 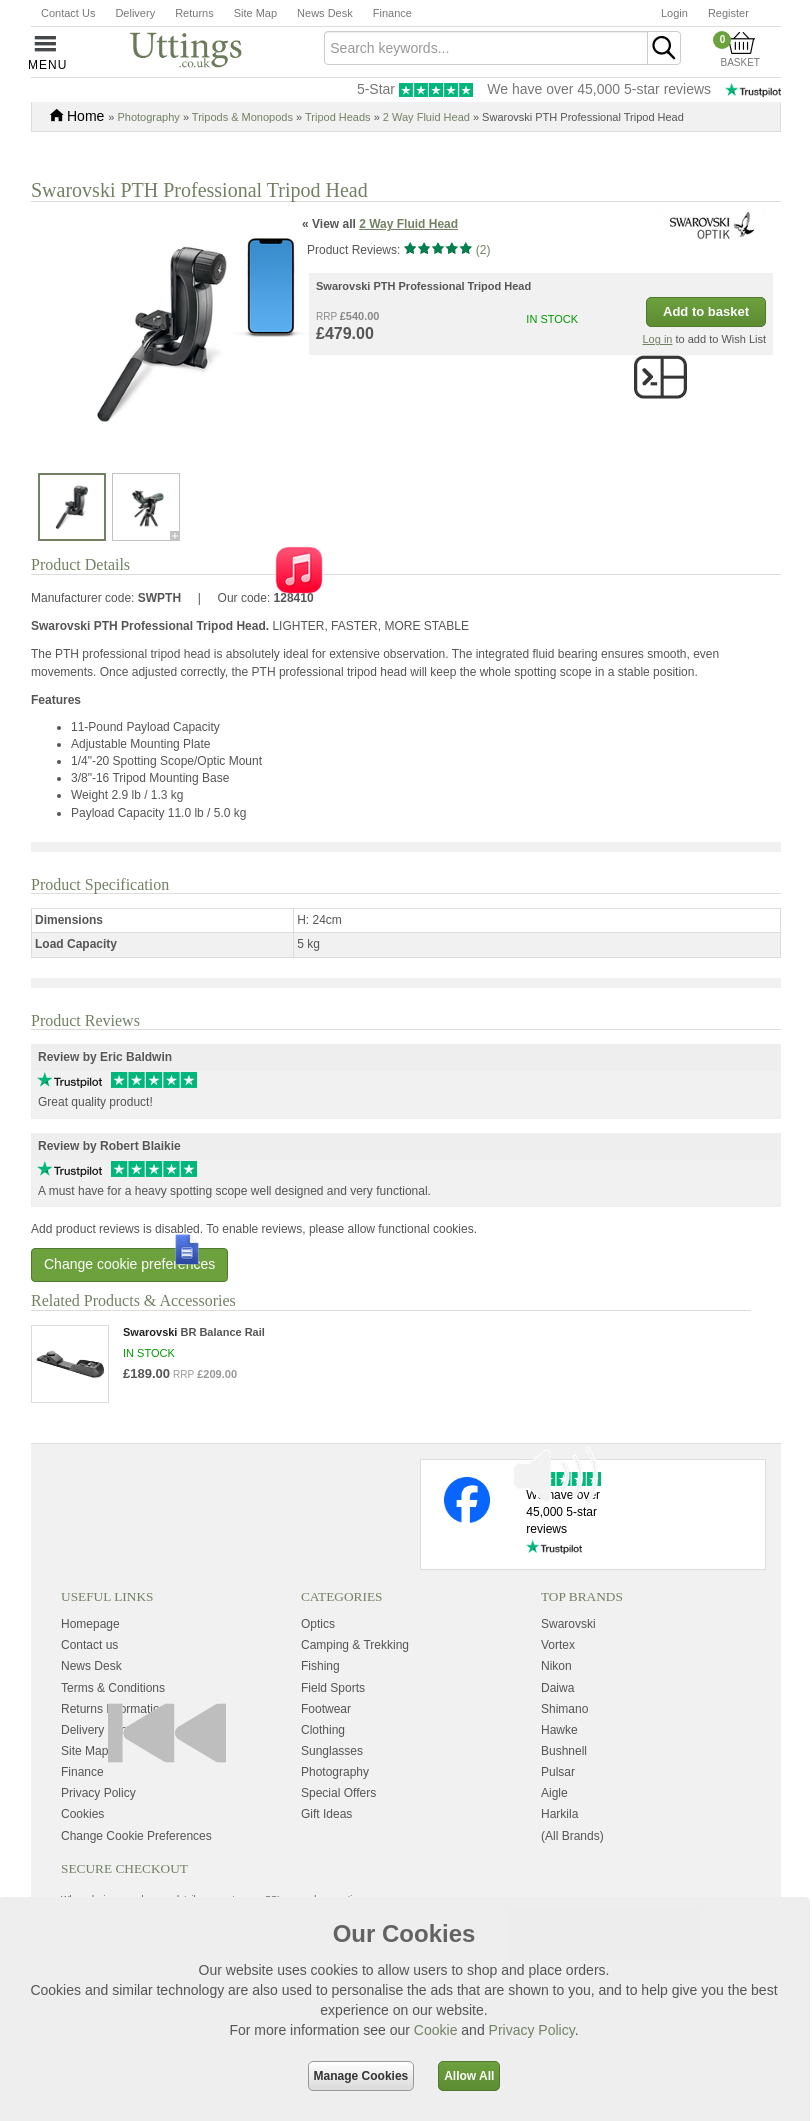 What do you see at coordinates (271, 288) in the screenshot?
I see `iPhone 12 device icon` at bounding box center [271, 288].